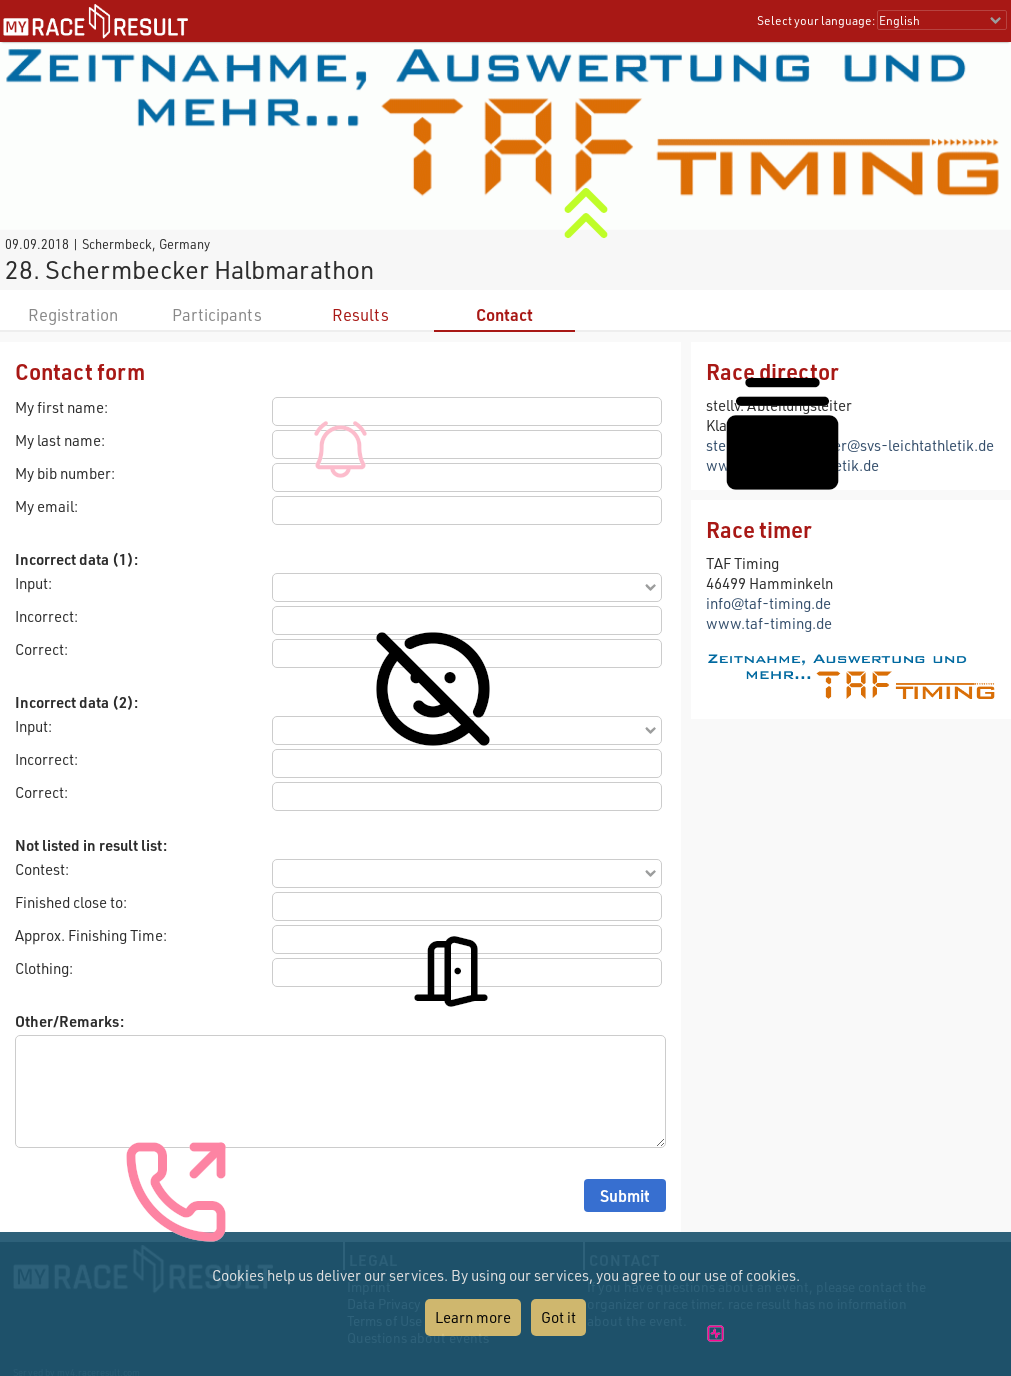 The image size is (1011, 1376). I want to click on view notifications, so click(340, 450).